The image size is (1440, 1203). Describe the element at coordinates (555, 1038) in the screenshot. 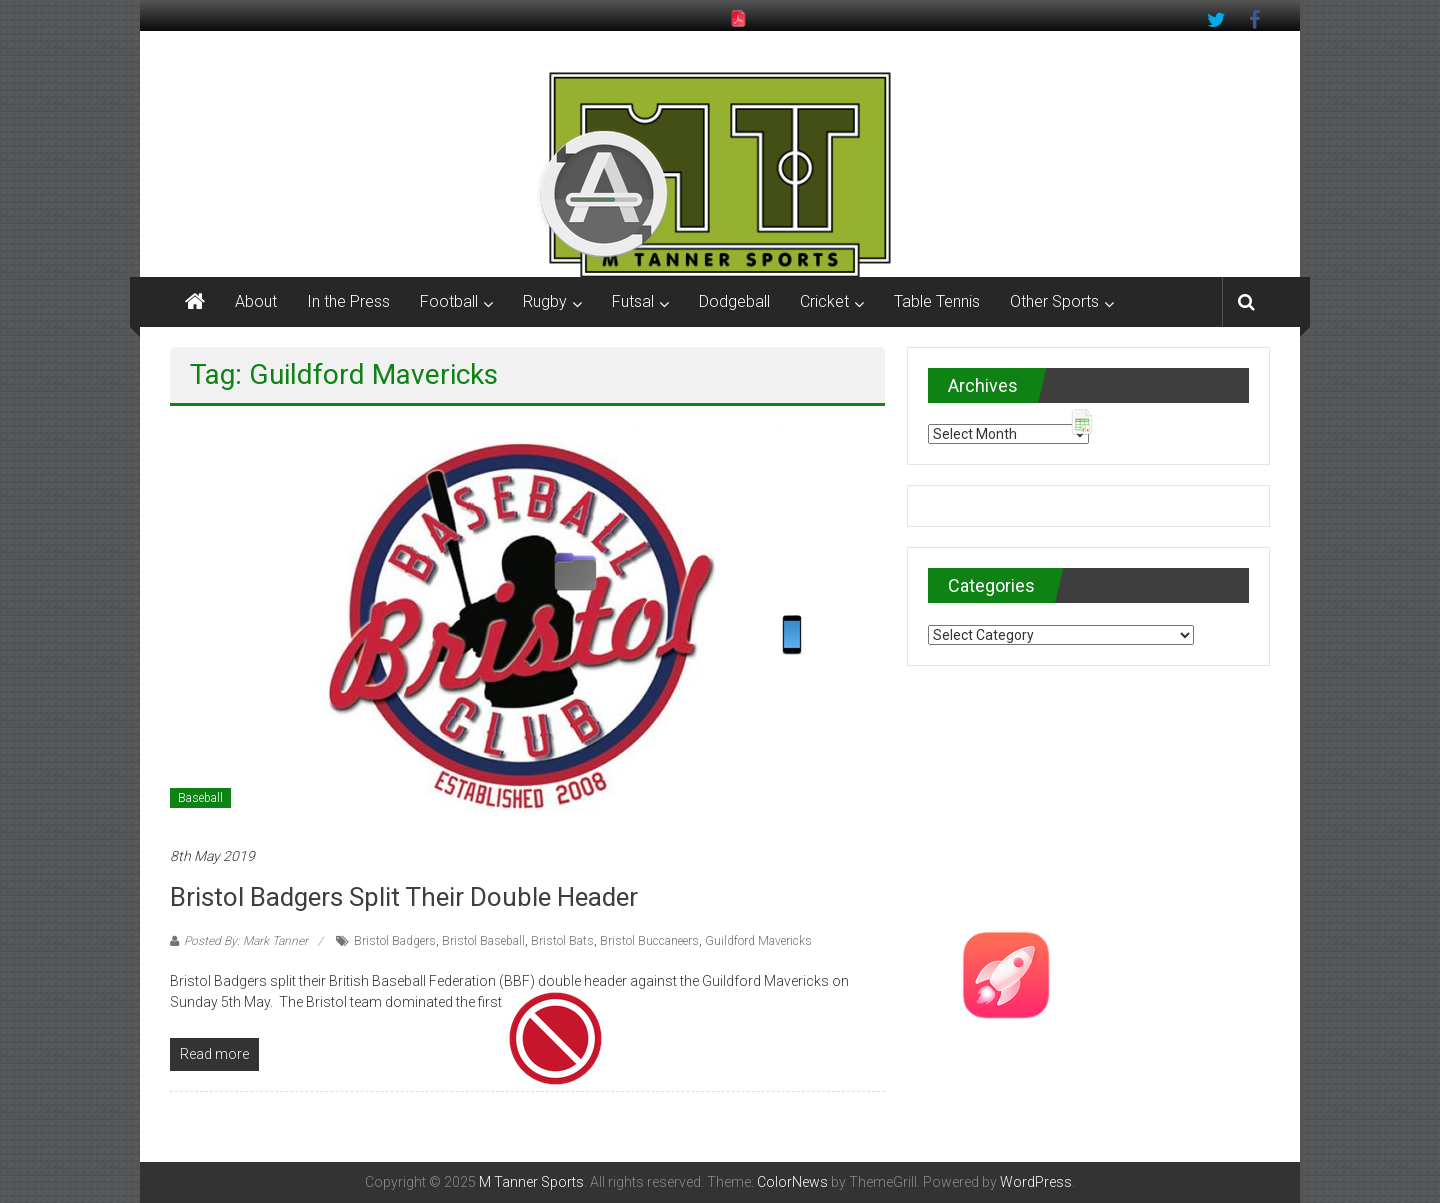

I see `remove a group or team` at that location.